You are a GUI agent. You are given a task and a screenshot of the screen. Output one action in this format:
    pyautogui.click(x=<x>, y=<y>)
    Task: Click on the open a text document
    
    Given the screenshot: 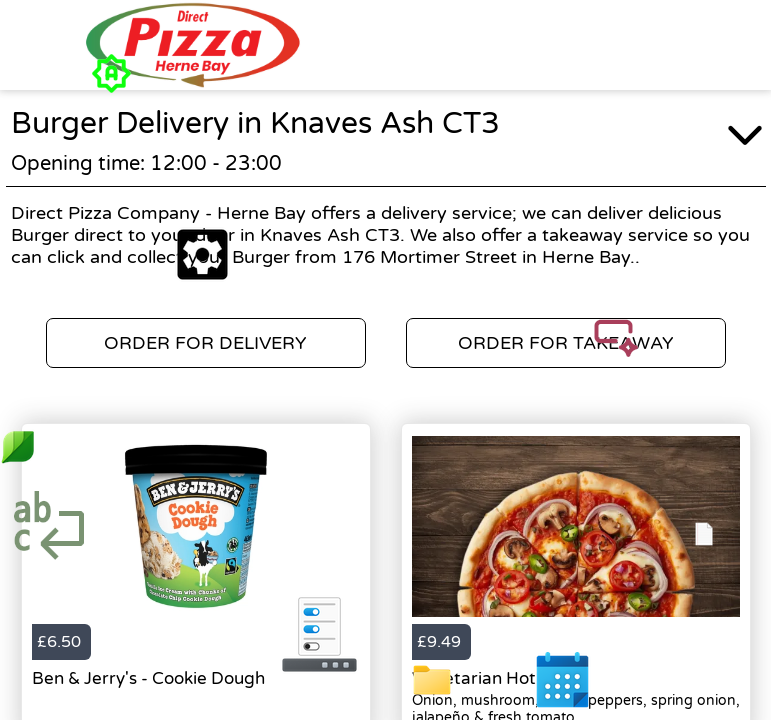 What is the action you would take?
    pyautogui.click(x=704, y=534)
    